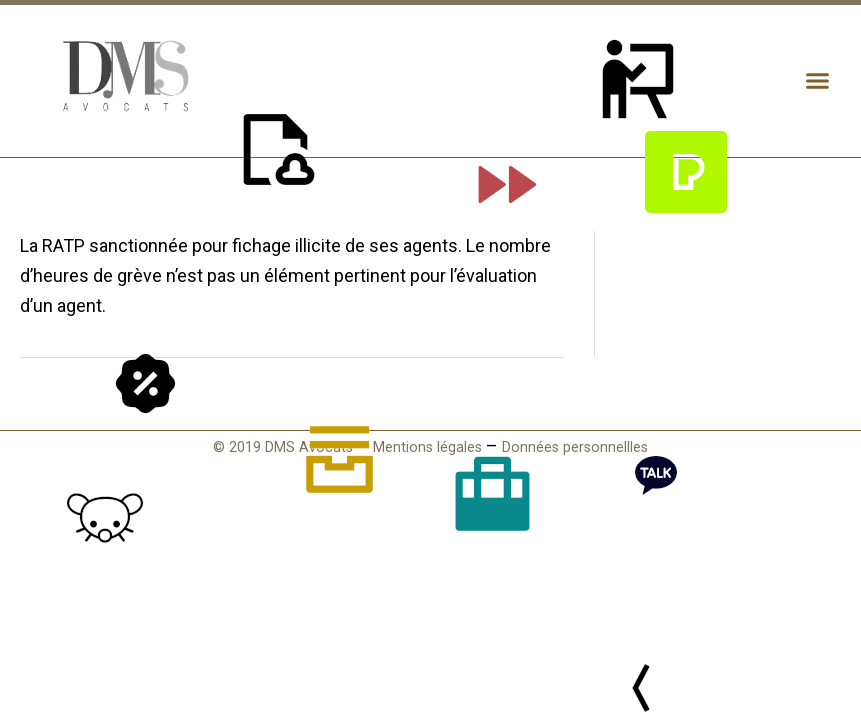 The image size is (861, 720). I want to click on access archived files or documents, so click(339, 459).